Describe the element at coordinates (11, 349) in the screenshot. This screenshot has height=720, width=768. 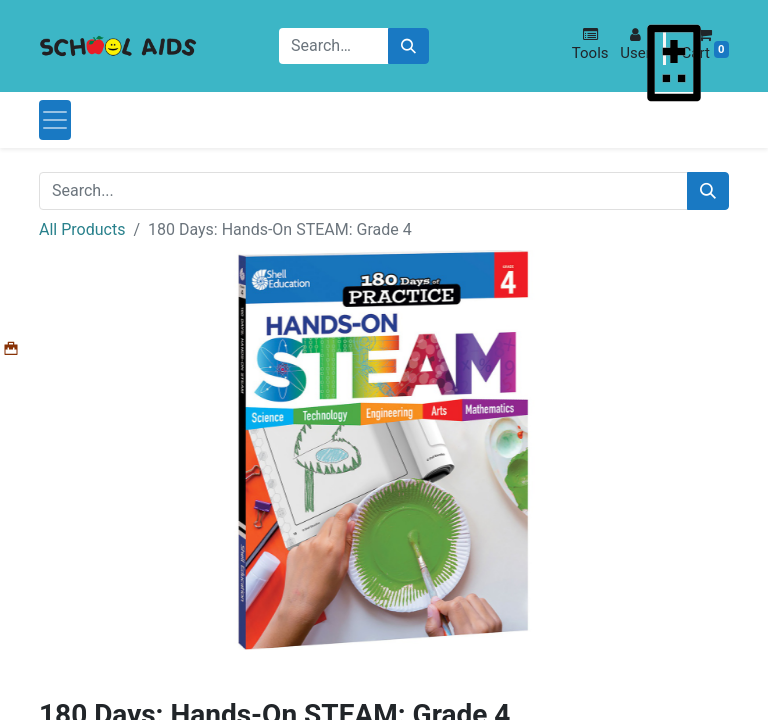
I see `access work or business documents` at that location.